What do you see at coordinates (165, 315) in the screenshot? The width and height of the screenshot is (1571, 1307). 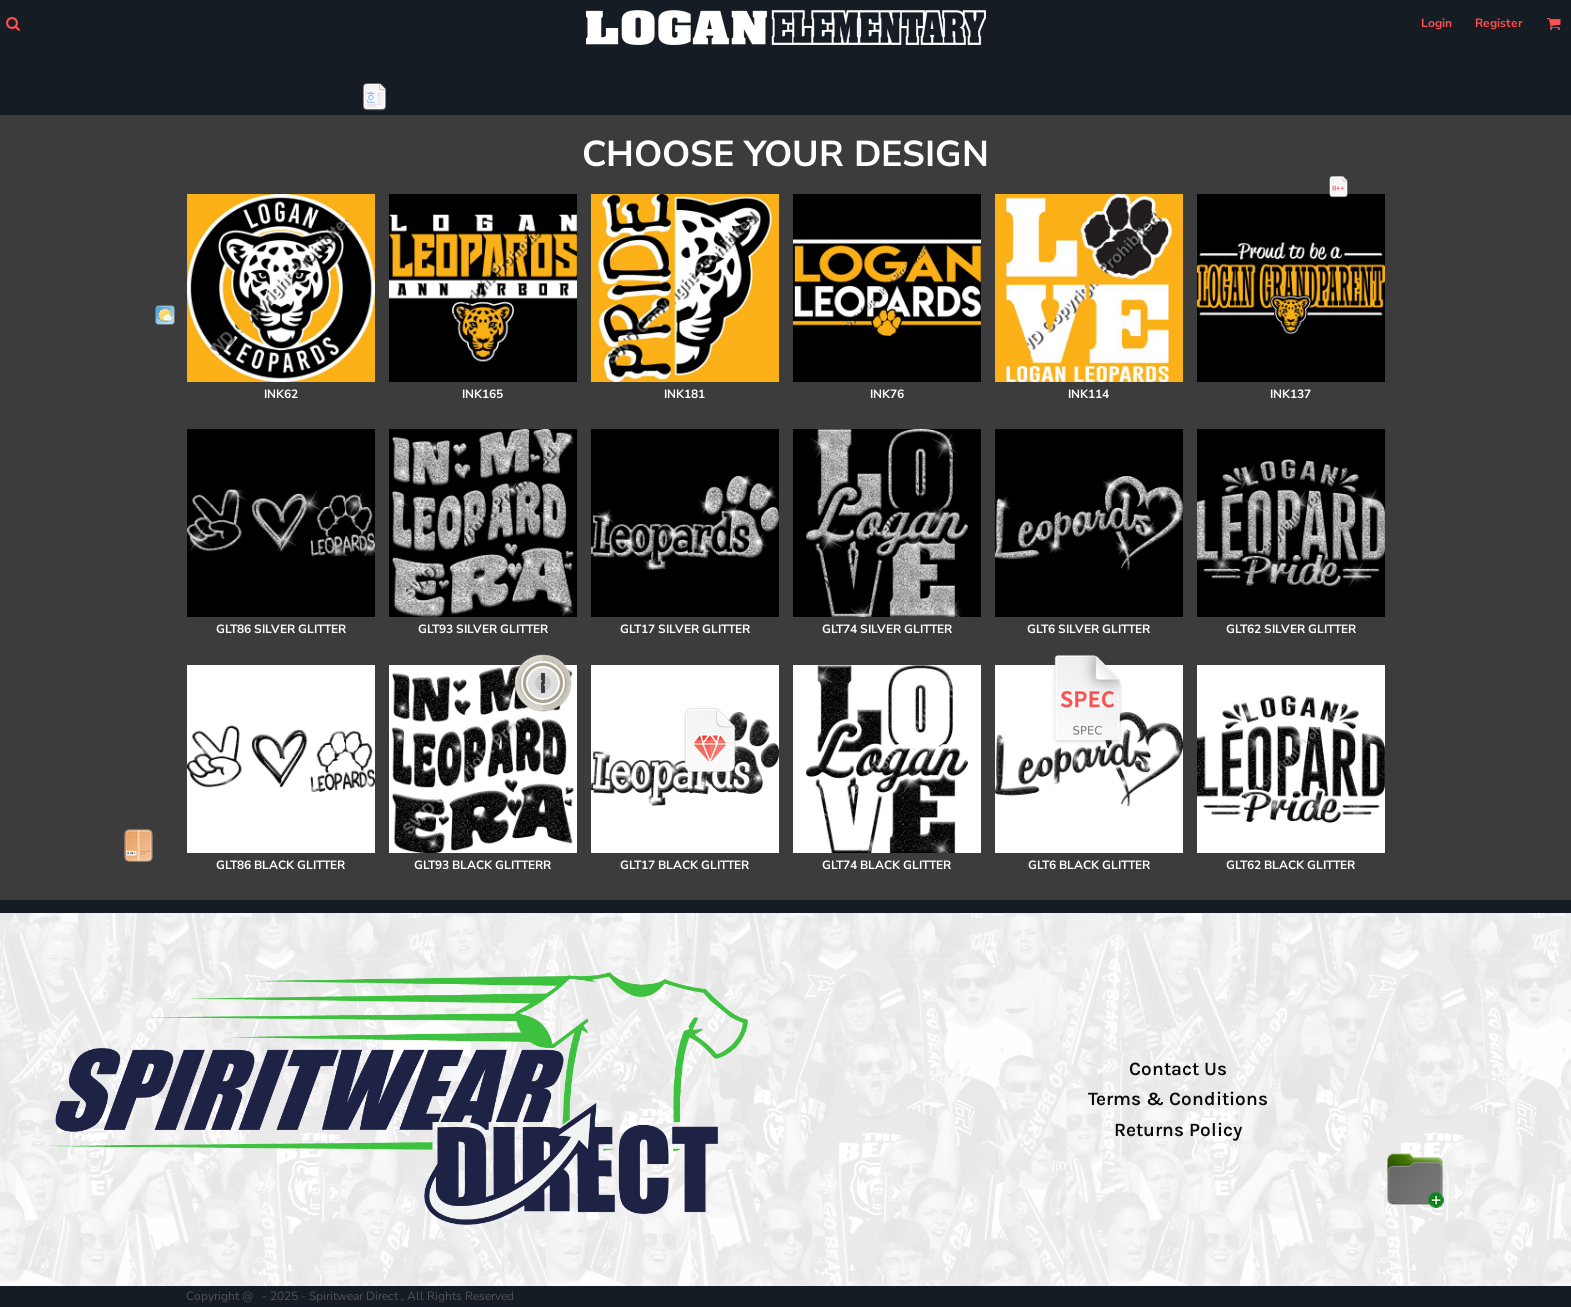 I see `open the weather application` at bounding box center [165, 315].